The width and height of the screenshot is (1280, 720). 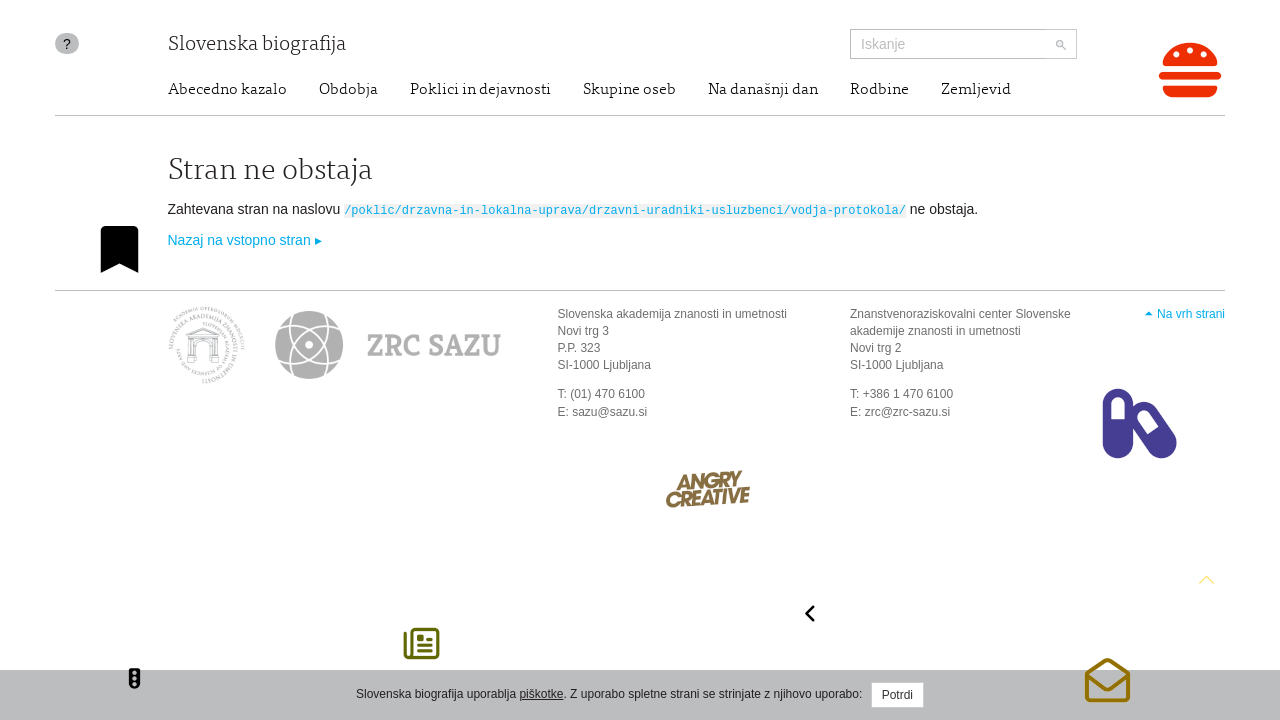 What do you see at coordinates (1107, 682) in the screenshot?
I see `view an opened or read email` at bounding box center [1107, 682].